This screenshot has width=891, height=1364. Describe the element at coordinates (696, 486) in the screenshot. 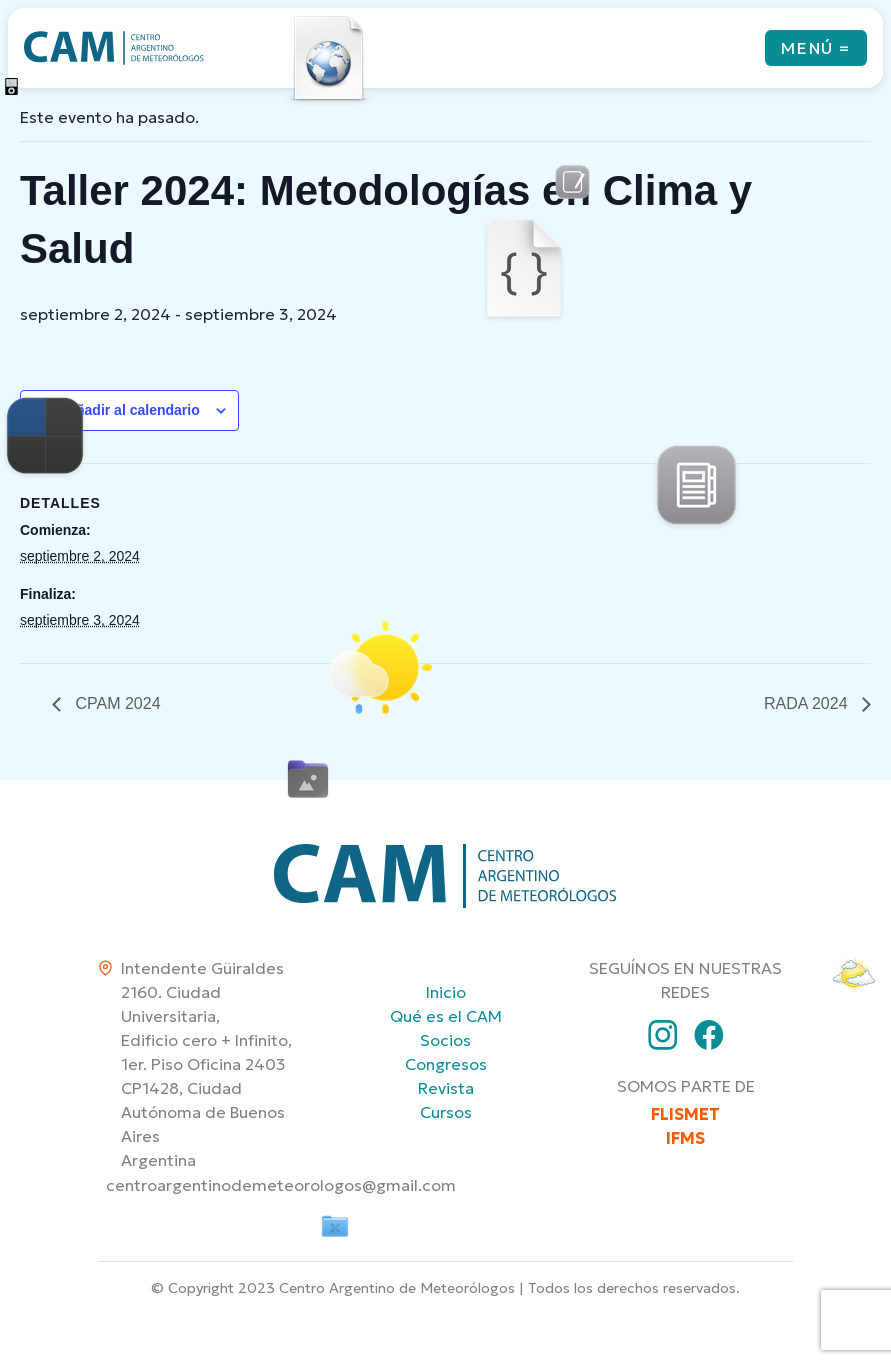

I see `view release notes and software updates` at that location.